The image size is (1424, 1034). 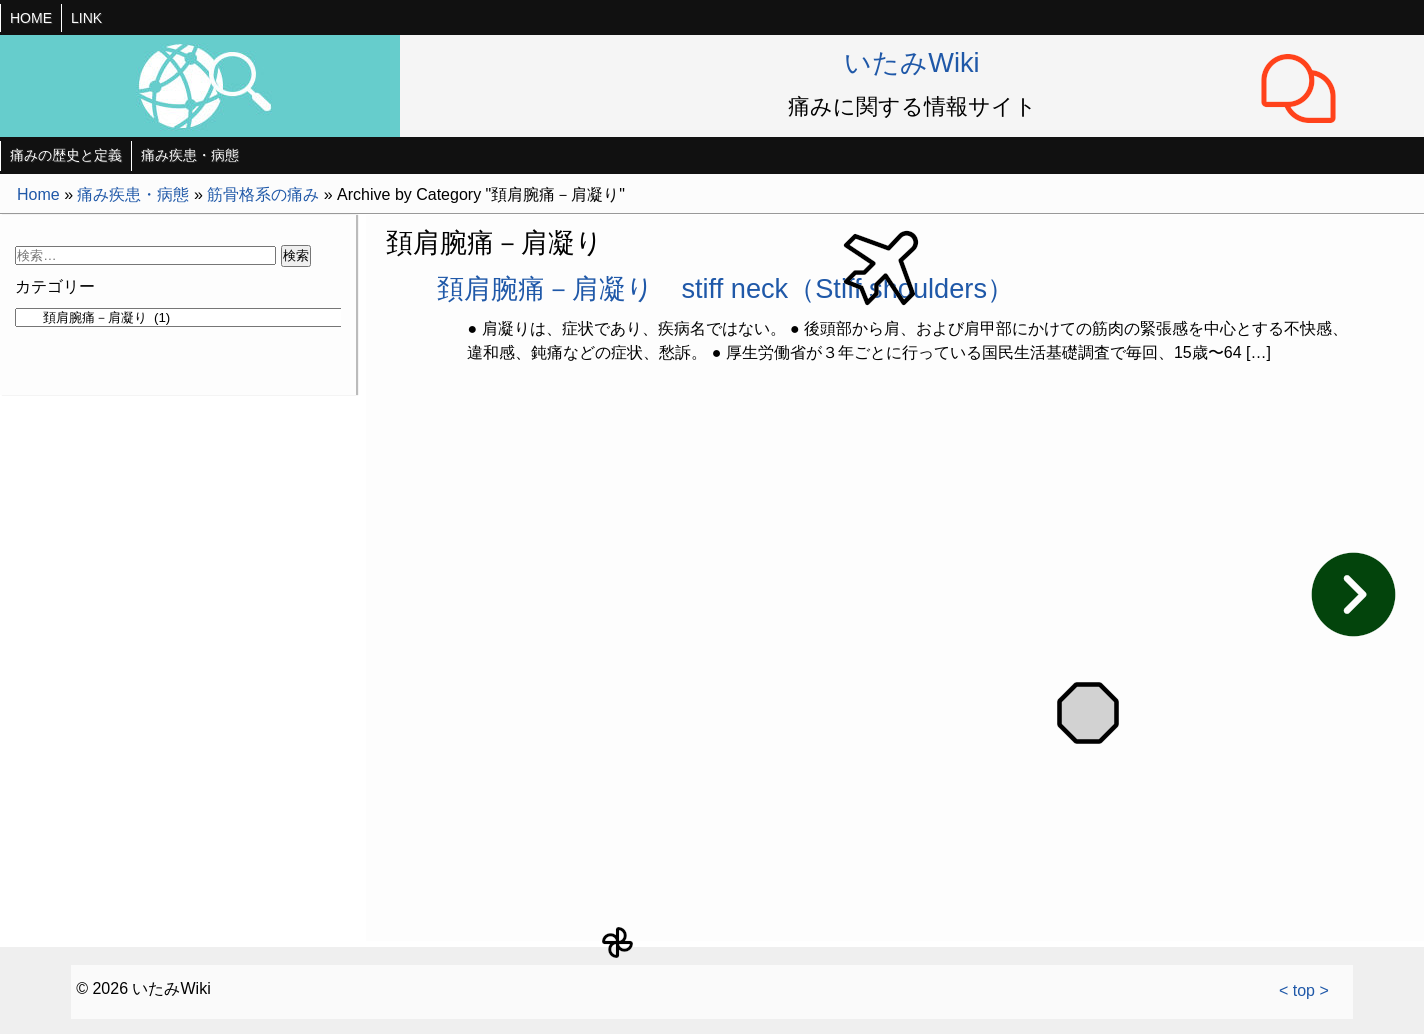 What do you see at coordinates (617, 942) in the screenshot?
I see `open google photos` at bounding box center [617, 942].